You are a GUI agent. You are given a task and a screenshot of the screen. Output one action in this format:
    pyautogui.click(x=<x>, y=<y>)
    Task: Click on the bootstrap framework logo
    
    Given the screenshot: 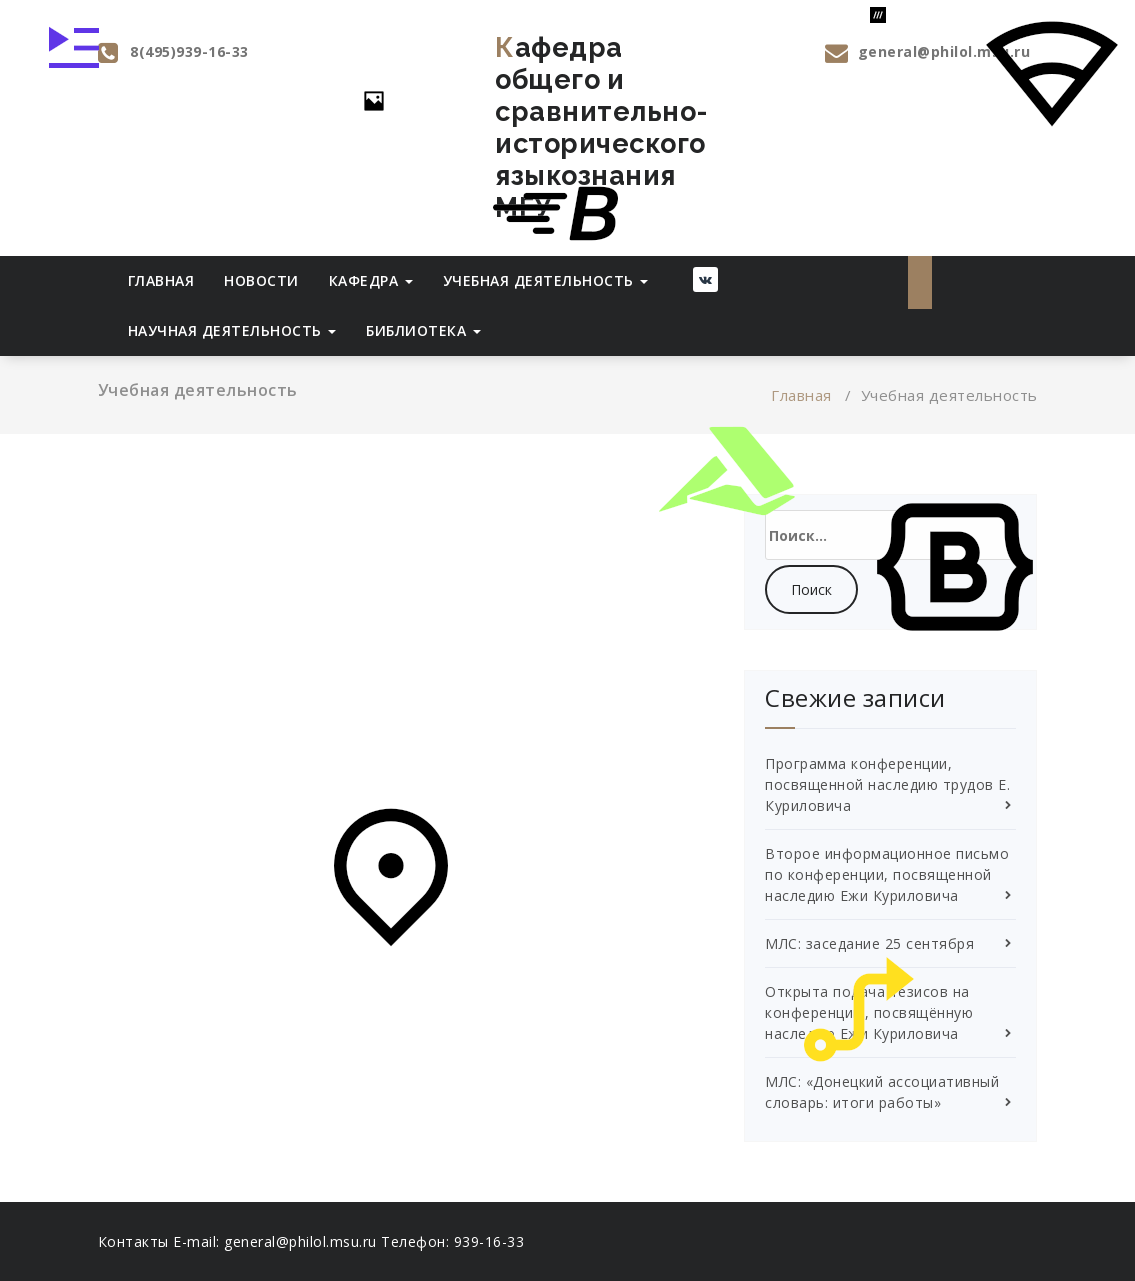 What is the action you would take?
    pyautogui.click(x=955, y=567)
    